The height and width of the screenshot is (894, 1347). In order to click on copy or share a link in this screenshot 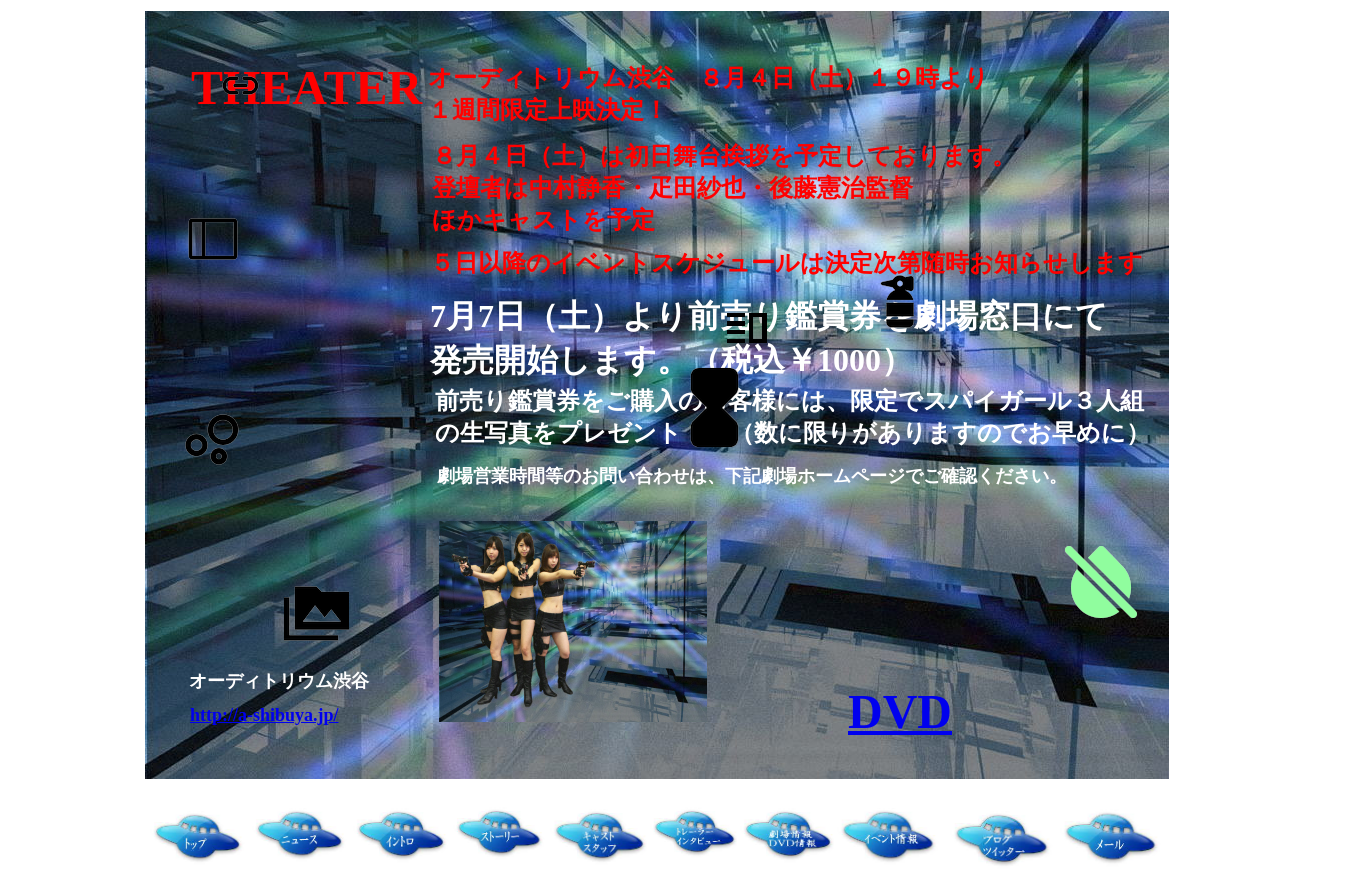, I will do `click(240, 85)`.